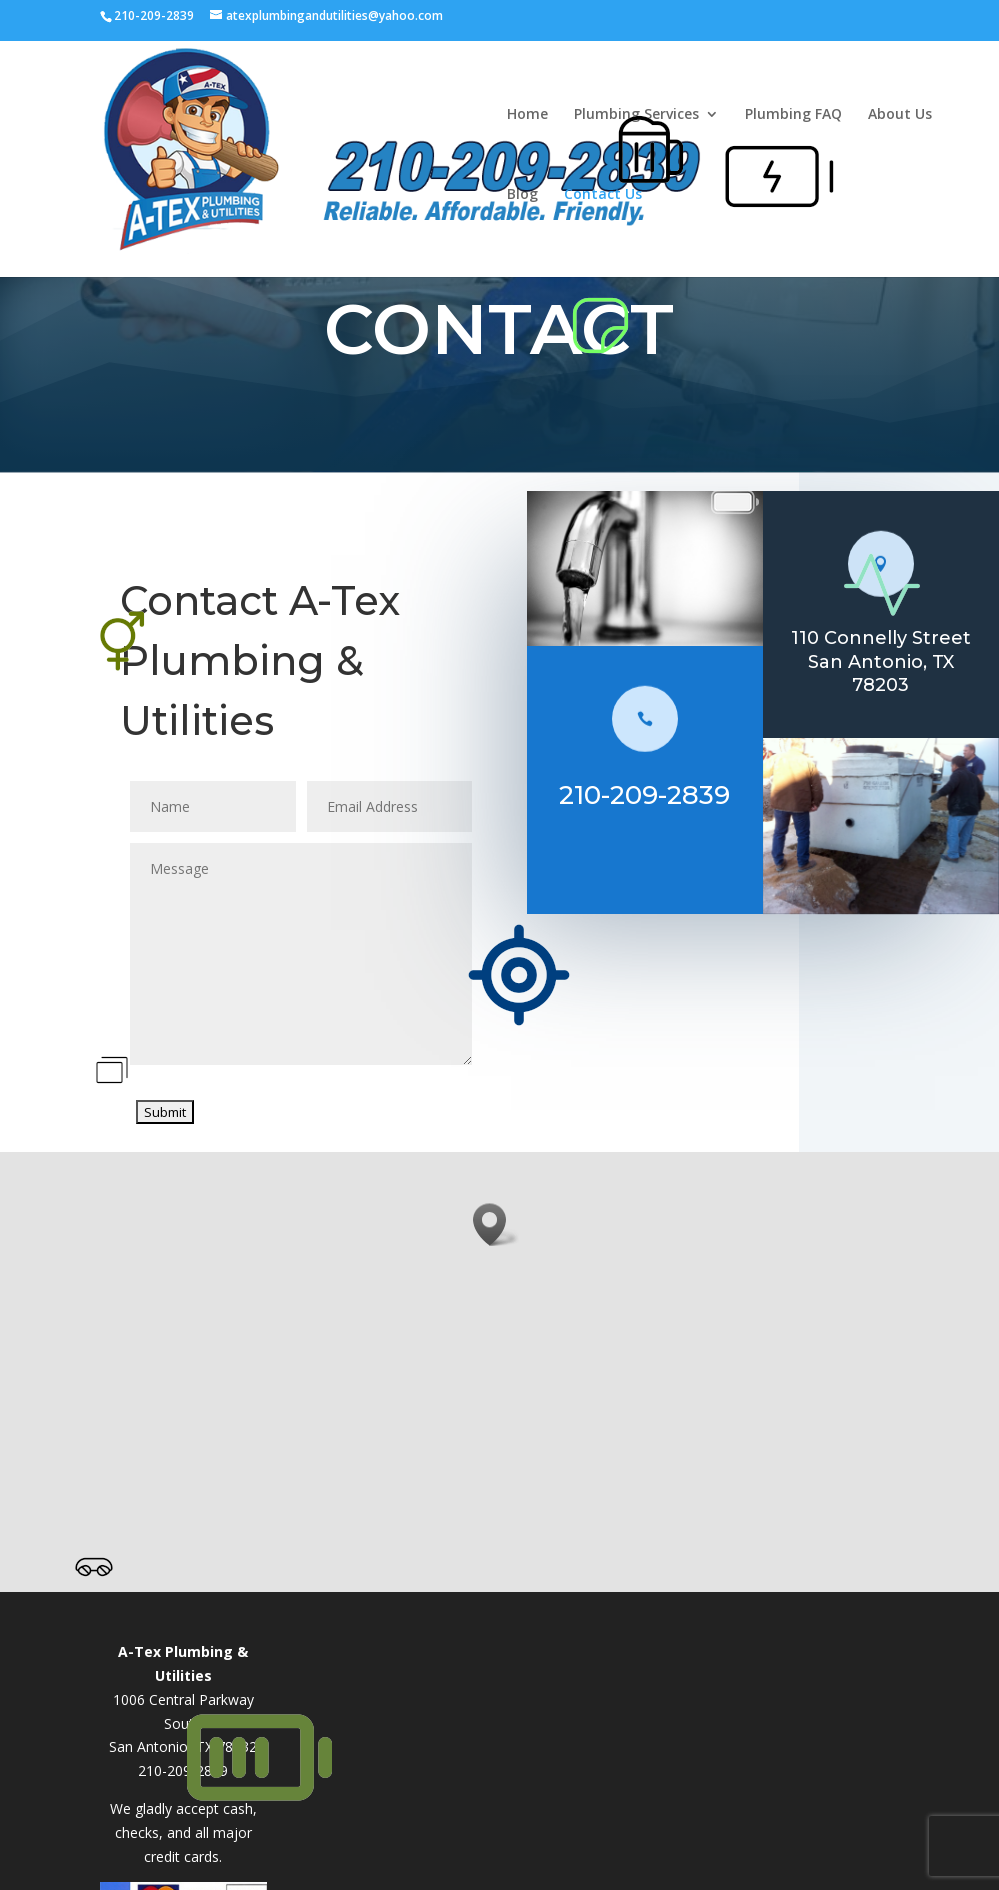  Describe the element at coordinates (735, 502) in the screenshot. I see `indicates battery is fully charged` at that location.